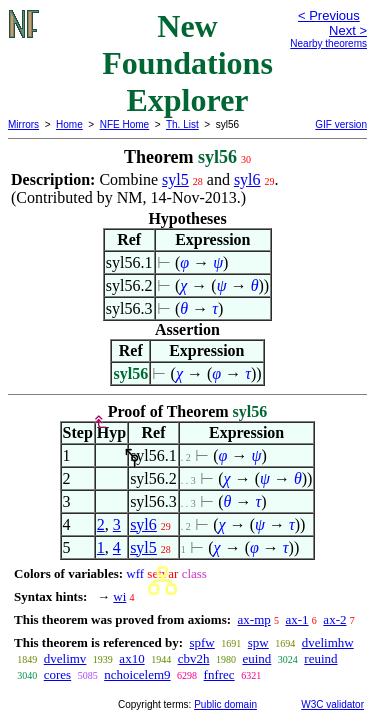 The width and height of the screenshot is (375, 721). I want to click on view site structure or hierarchy, so click(162, 580).